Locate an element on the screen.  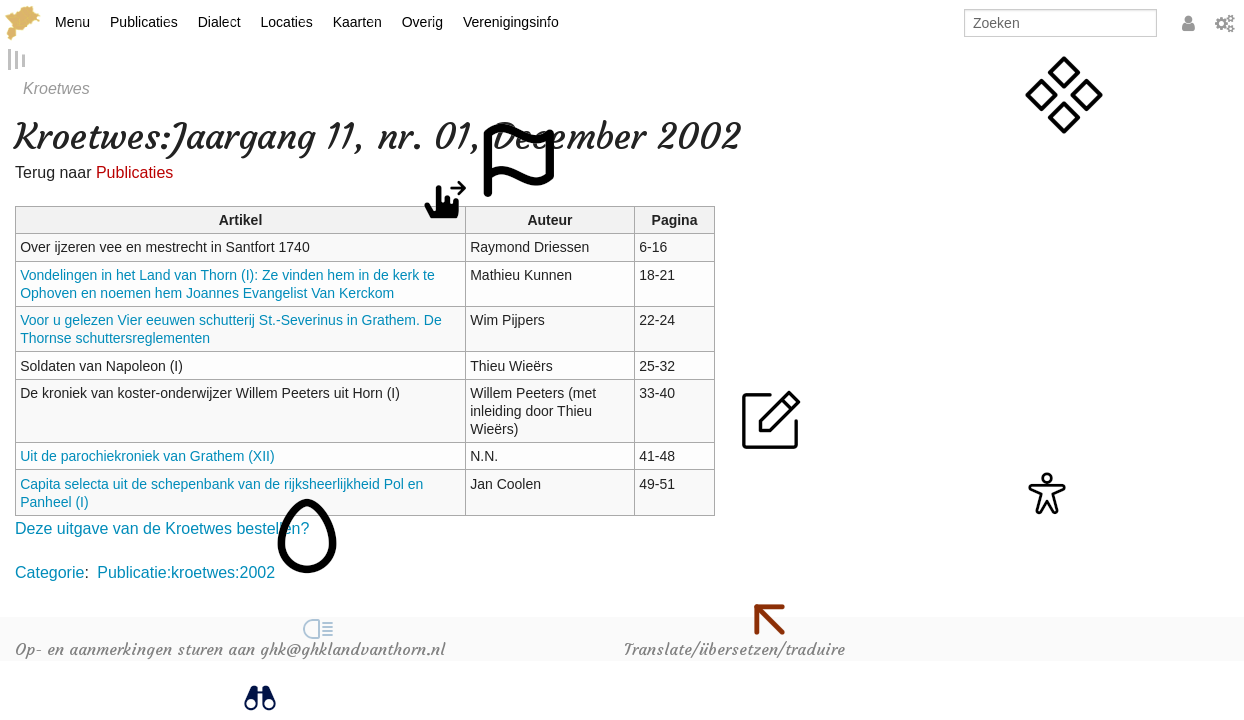
create a new note is located at coordinates (770, 421).